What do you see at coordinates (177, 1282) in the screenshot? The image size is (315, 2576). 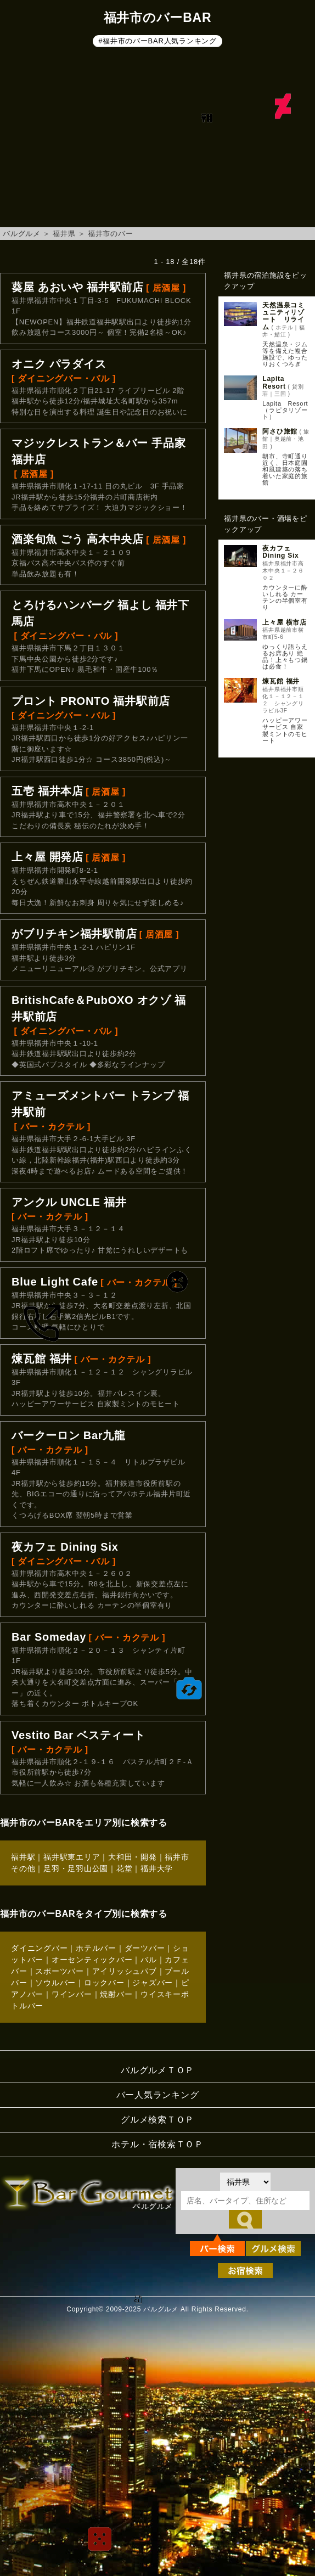 I see `indicates user fatigue or exhaustion status` at bounding box center [177, 1282].